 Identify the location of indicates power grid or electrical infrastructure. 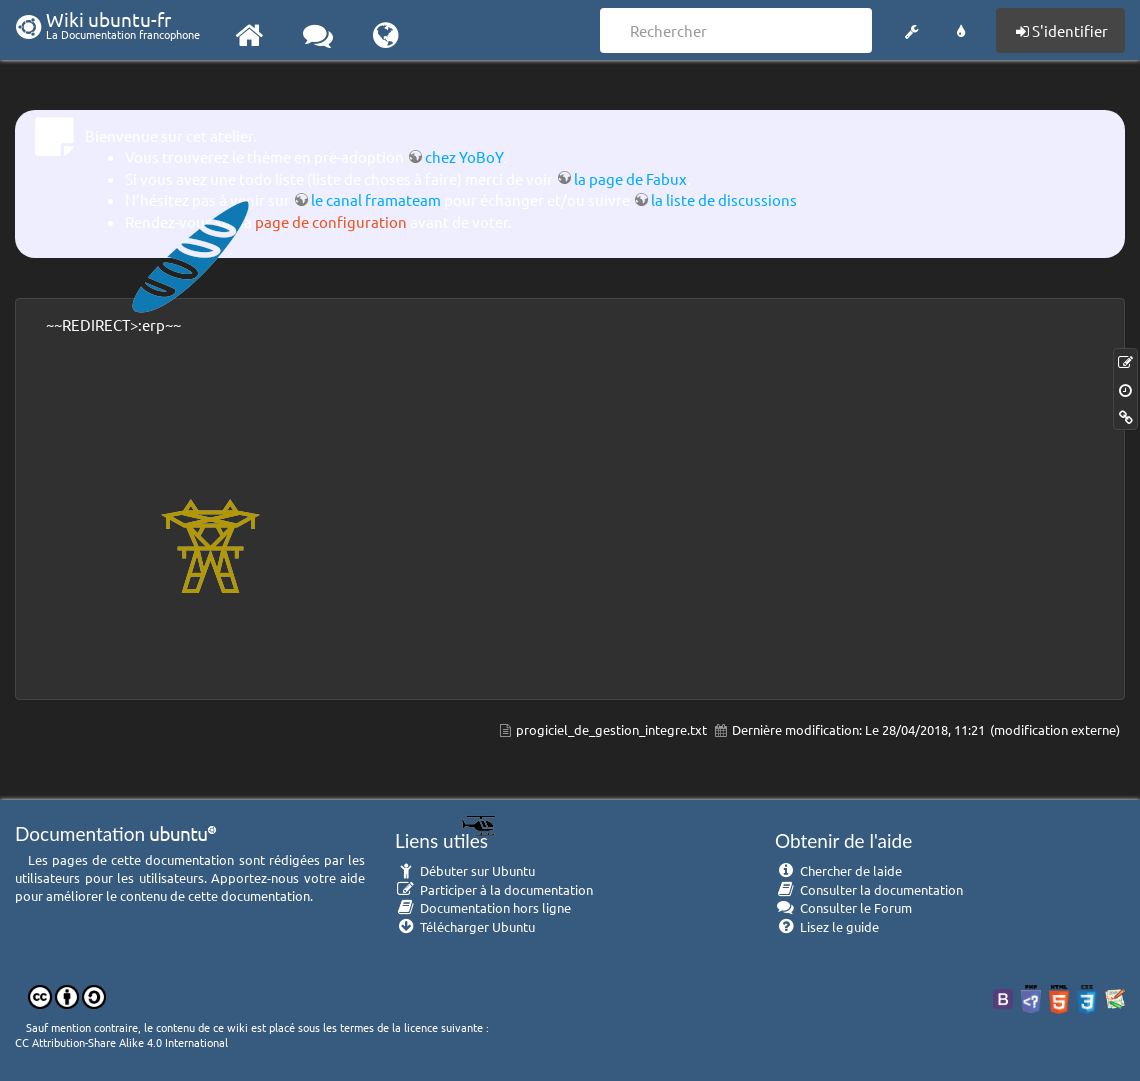
(210, 548).